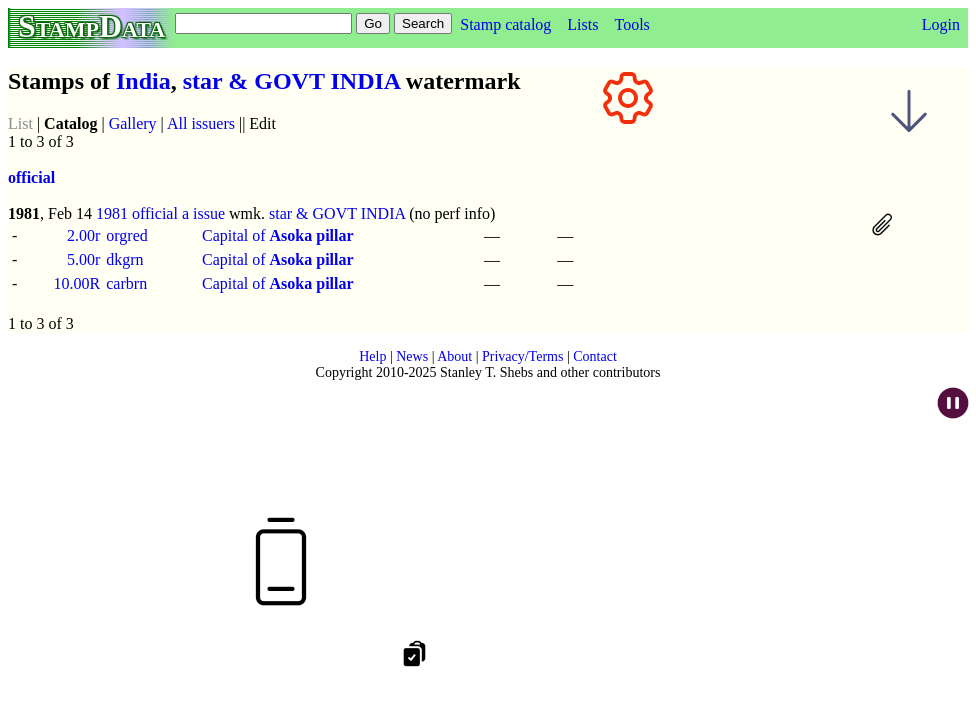  I want to click on scroll down or view more content, so click(909, 111).